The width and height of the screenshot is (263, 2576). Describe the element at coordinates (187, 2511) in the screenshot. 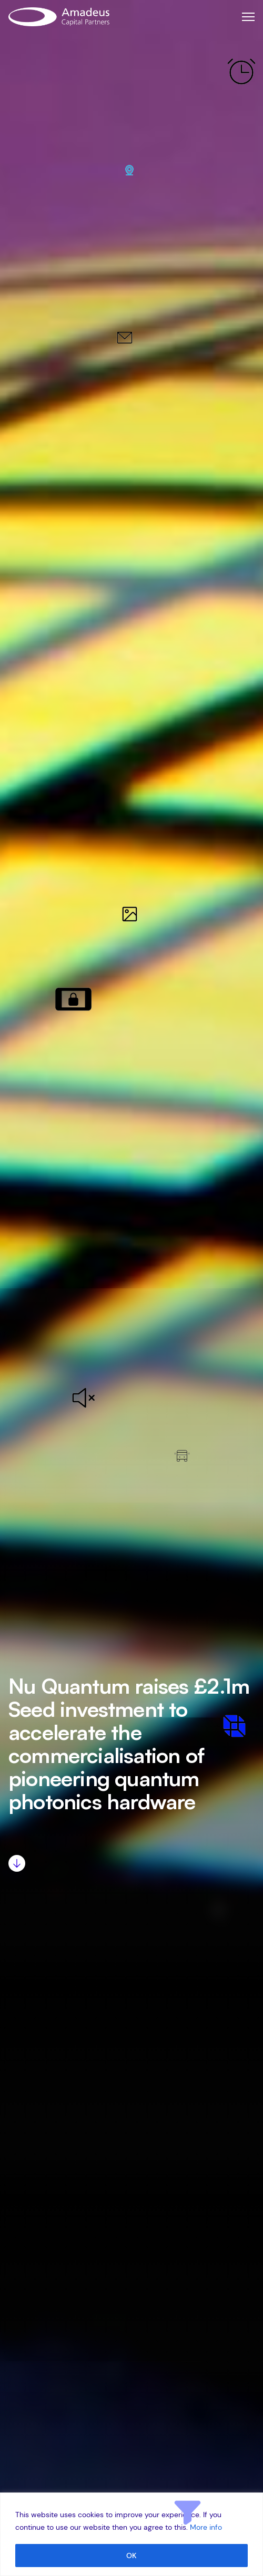

I see `filter or sort content` at that location.